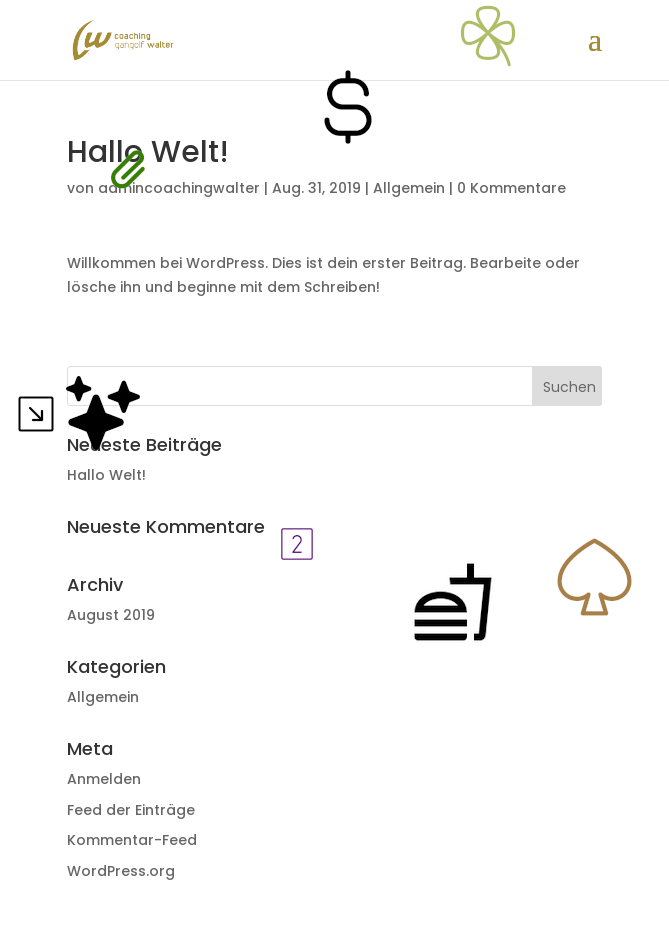 The image size is (669, 942). Describe the element at coordinates (348, 107) in the screenshot. I see `view pricing or payment options` at that location.